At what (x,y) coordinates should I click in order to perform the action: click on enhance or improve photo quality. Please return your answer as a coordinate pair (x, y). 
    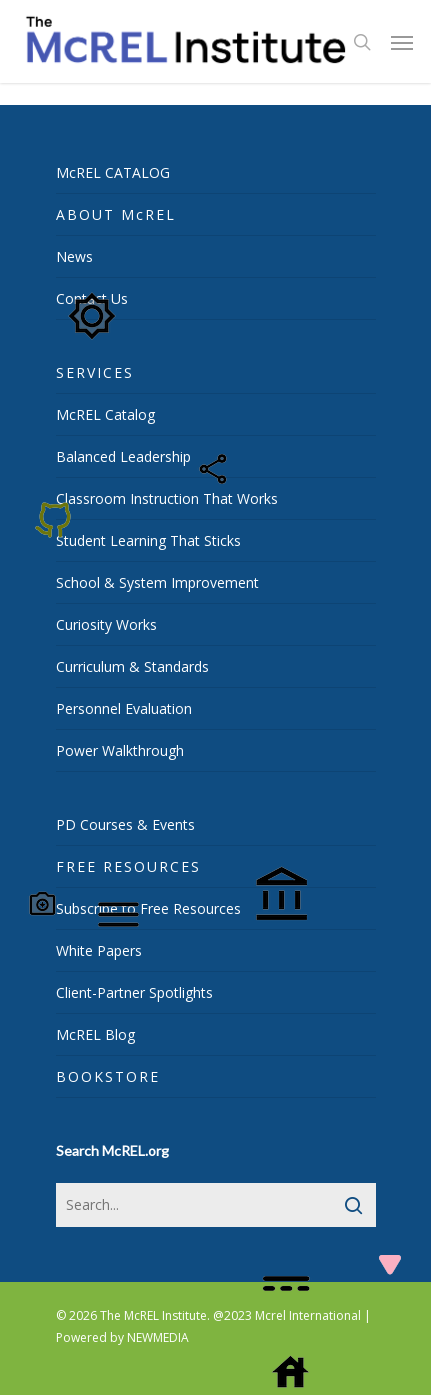
    Looking at the image, I should click on (42, 903).